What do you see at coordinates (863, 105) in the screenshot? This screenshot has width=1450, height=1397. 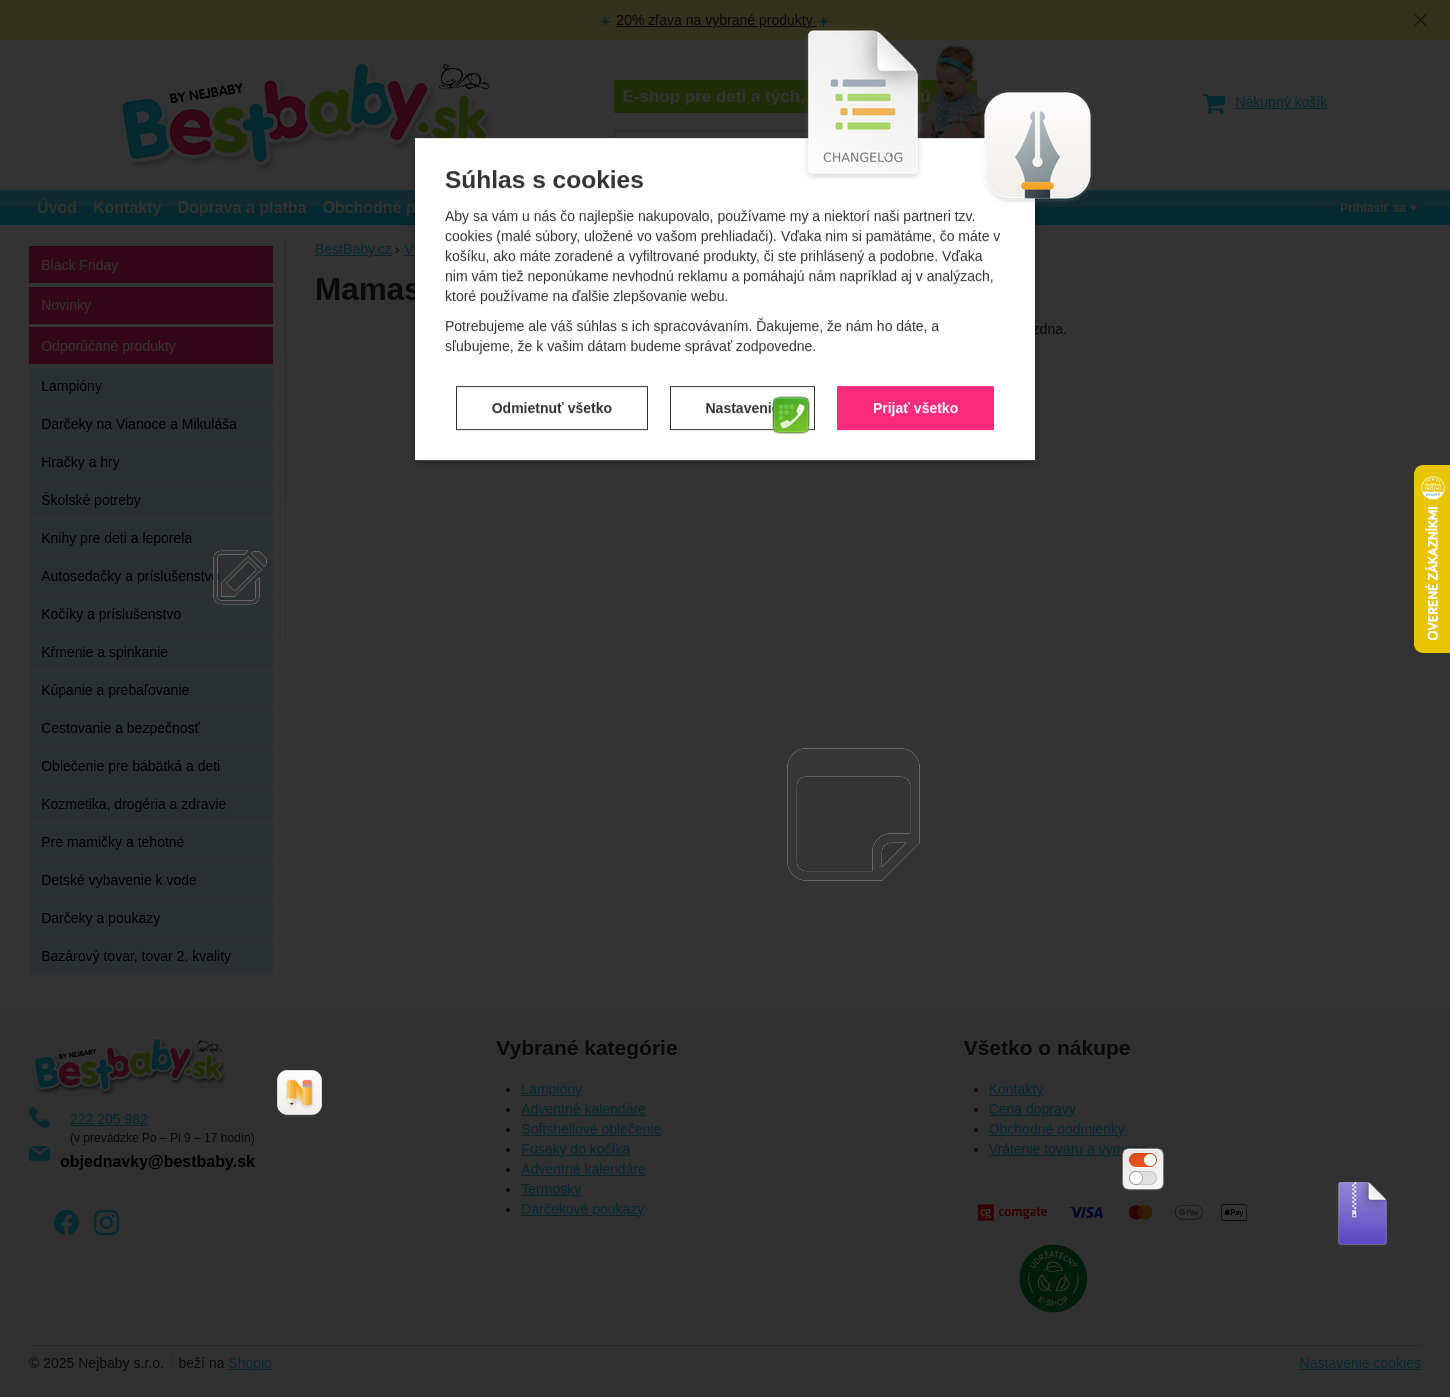 I see `changelog text file` at bounding box center [863, 105].